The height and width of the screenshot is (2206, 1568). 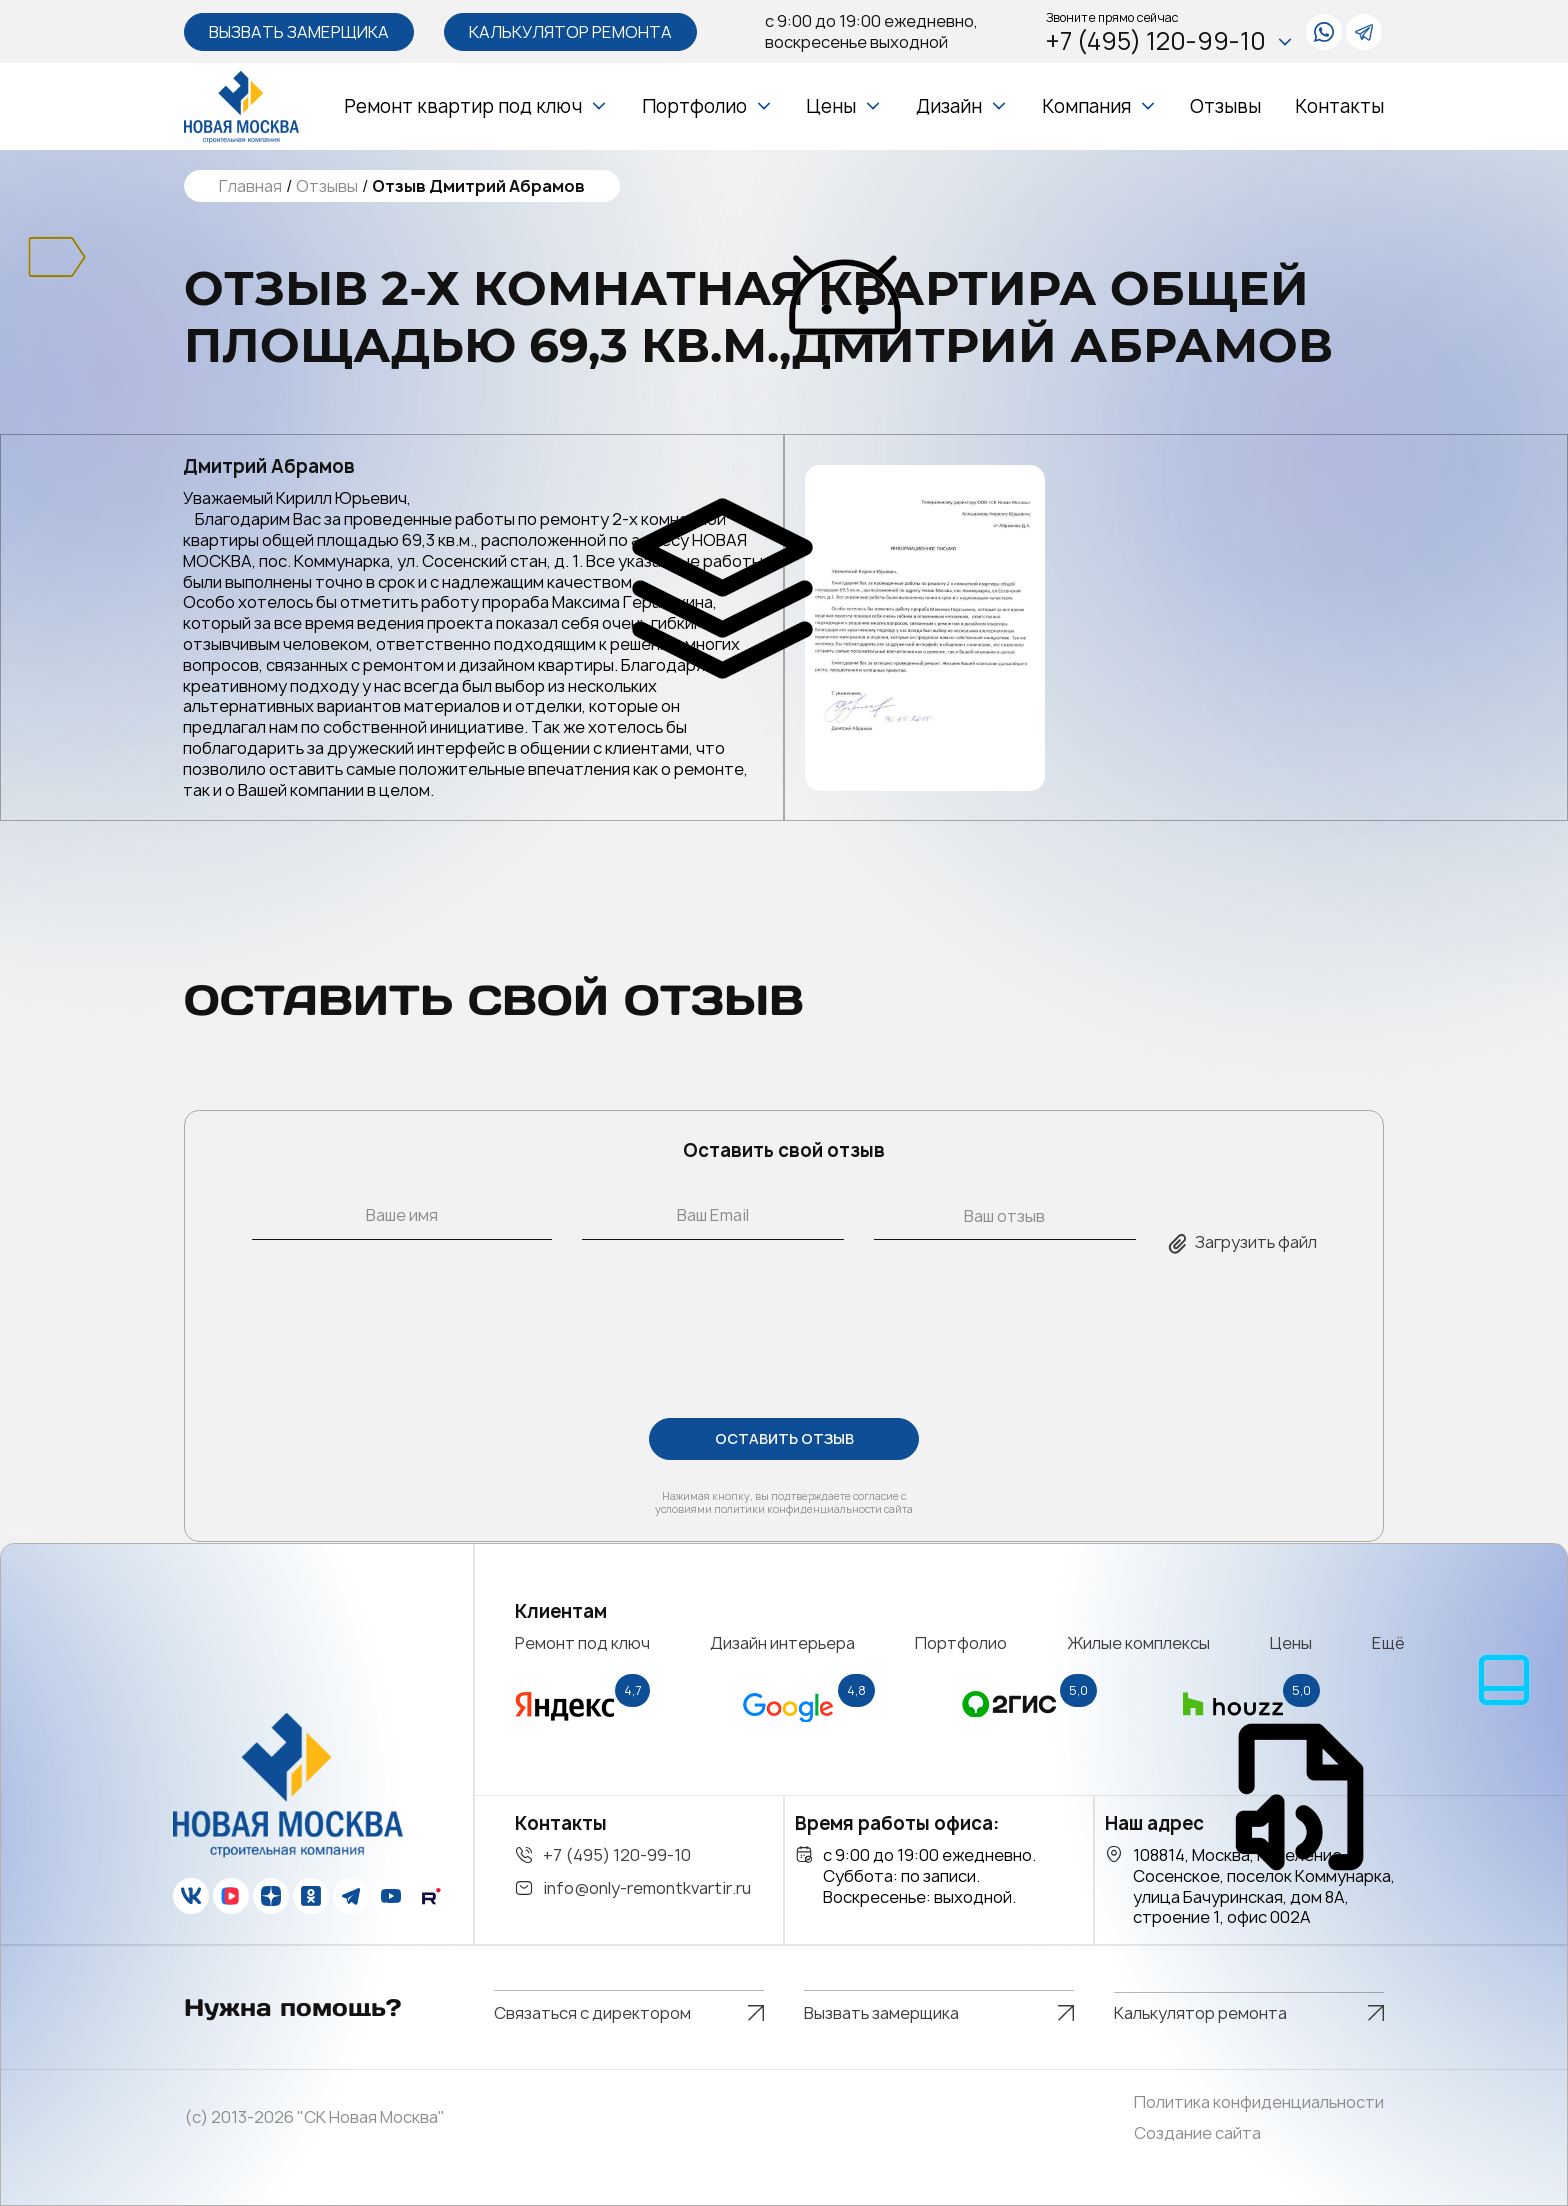 I want to click on view or manage layers, so click(x=722, y=588).